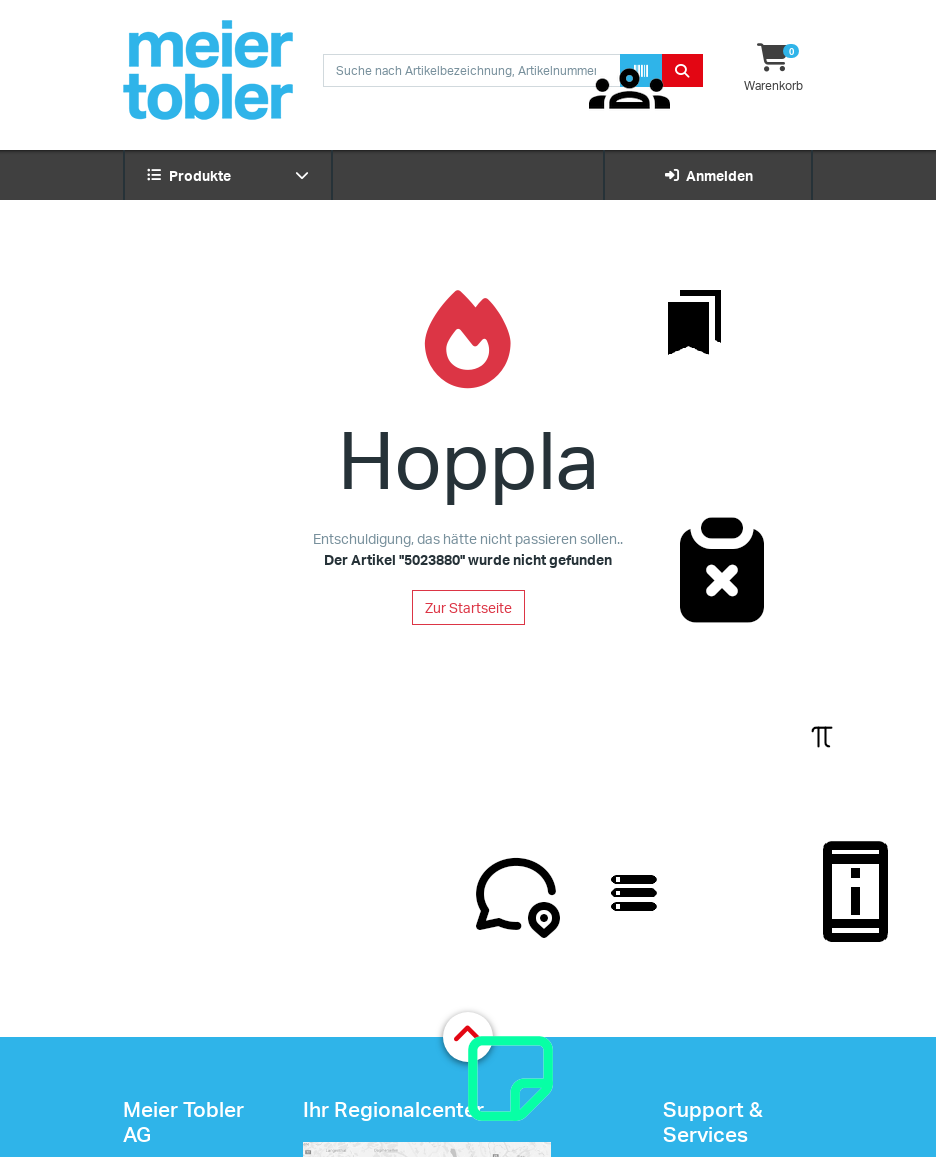  What do you see at coordinates (694, 322) in the screenshot?
I see `view your saved bookmarks` at bounding box center [694, 322].